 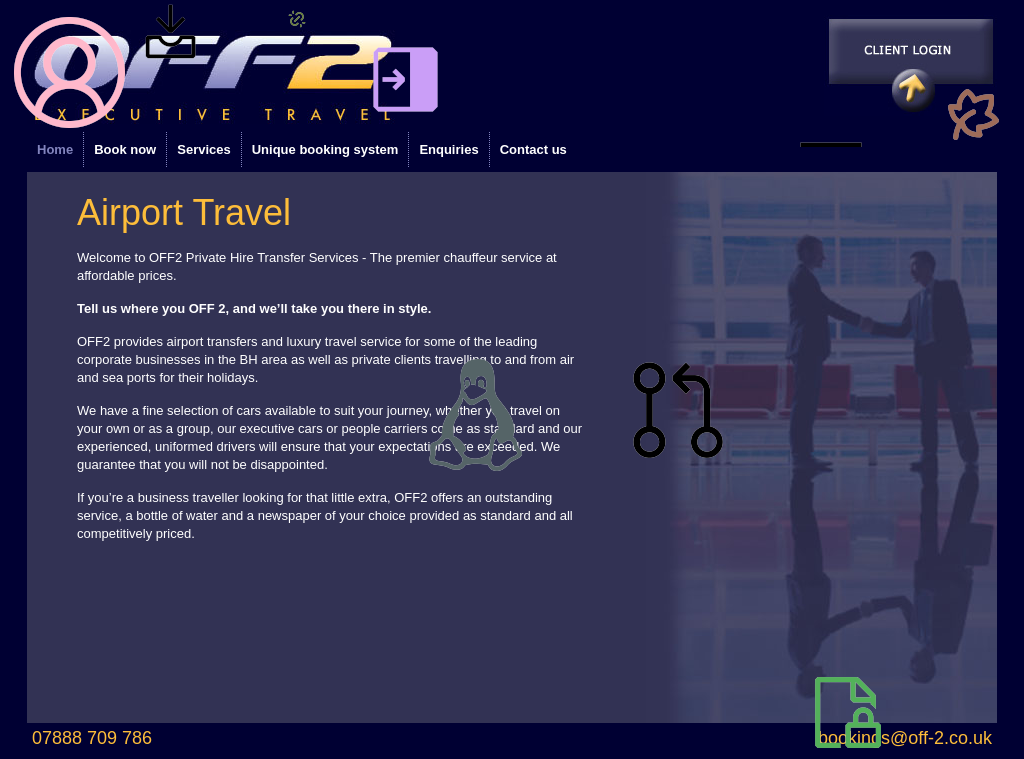 I want to click on dock panel to the right side of the editor, so click(x=405, y=79).